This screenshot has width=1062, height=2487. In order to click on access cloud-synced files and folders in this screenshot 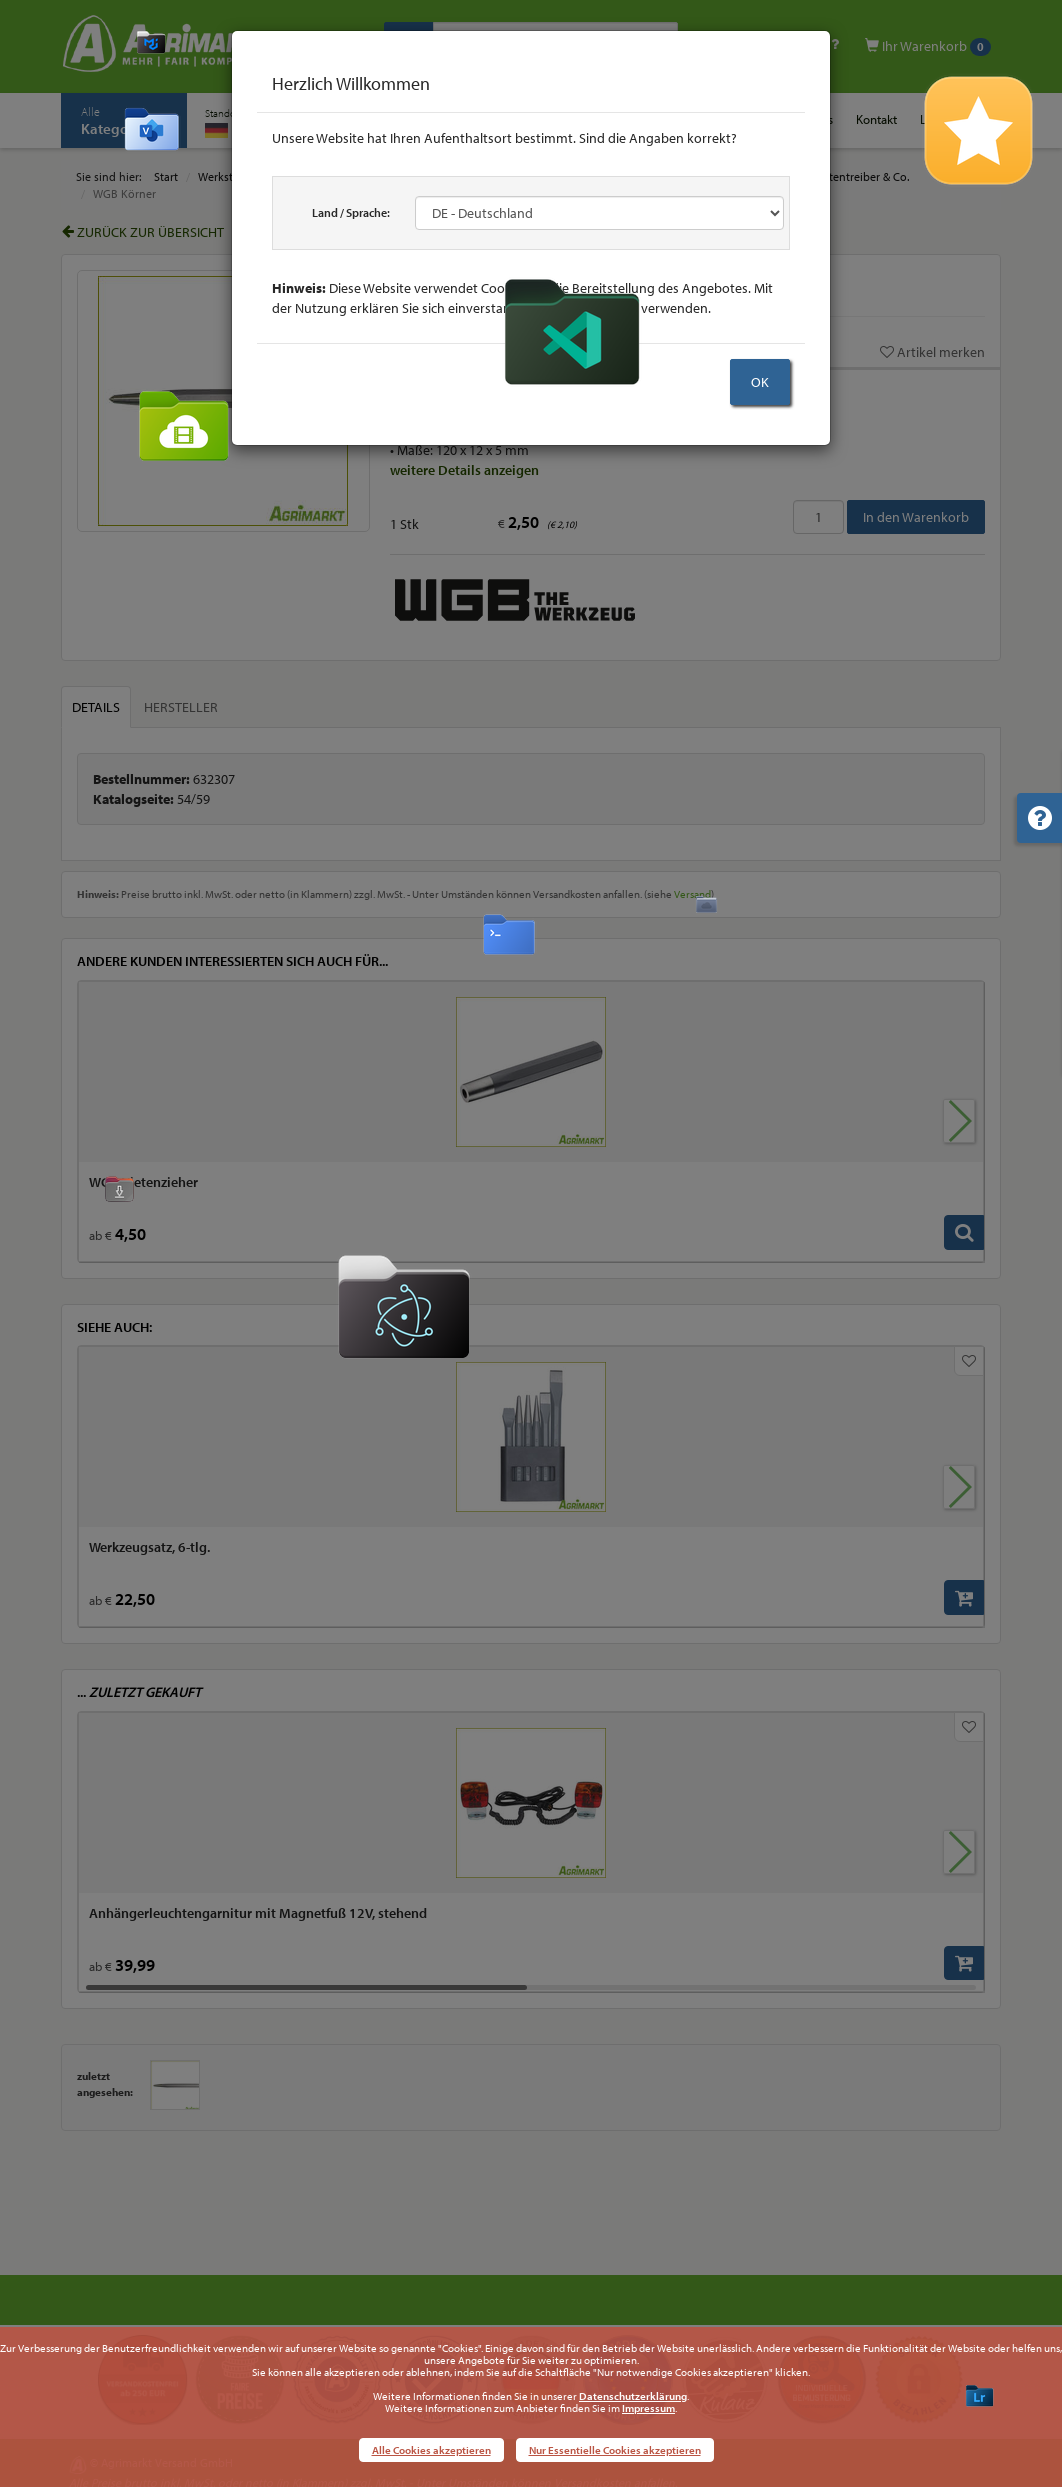, I will do `click(706, 904)`.